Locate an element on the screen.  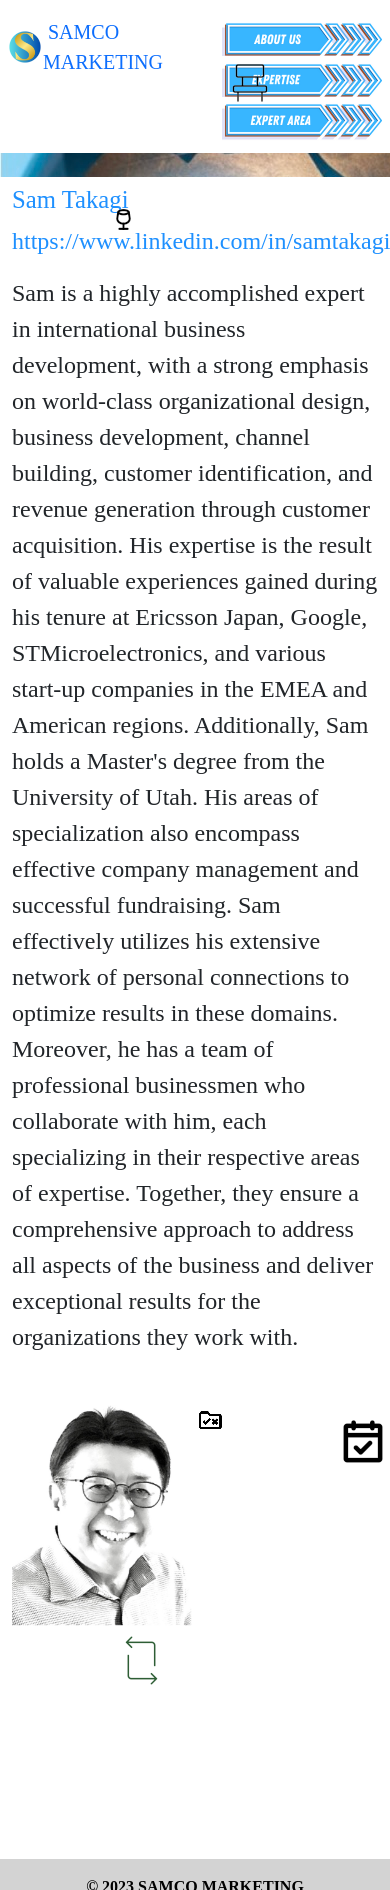
rotate device orientation is located at coordinates (141, 1660).